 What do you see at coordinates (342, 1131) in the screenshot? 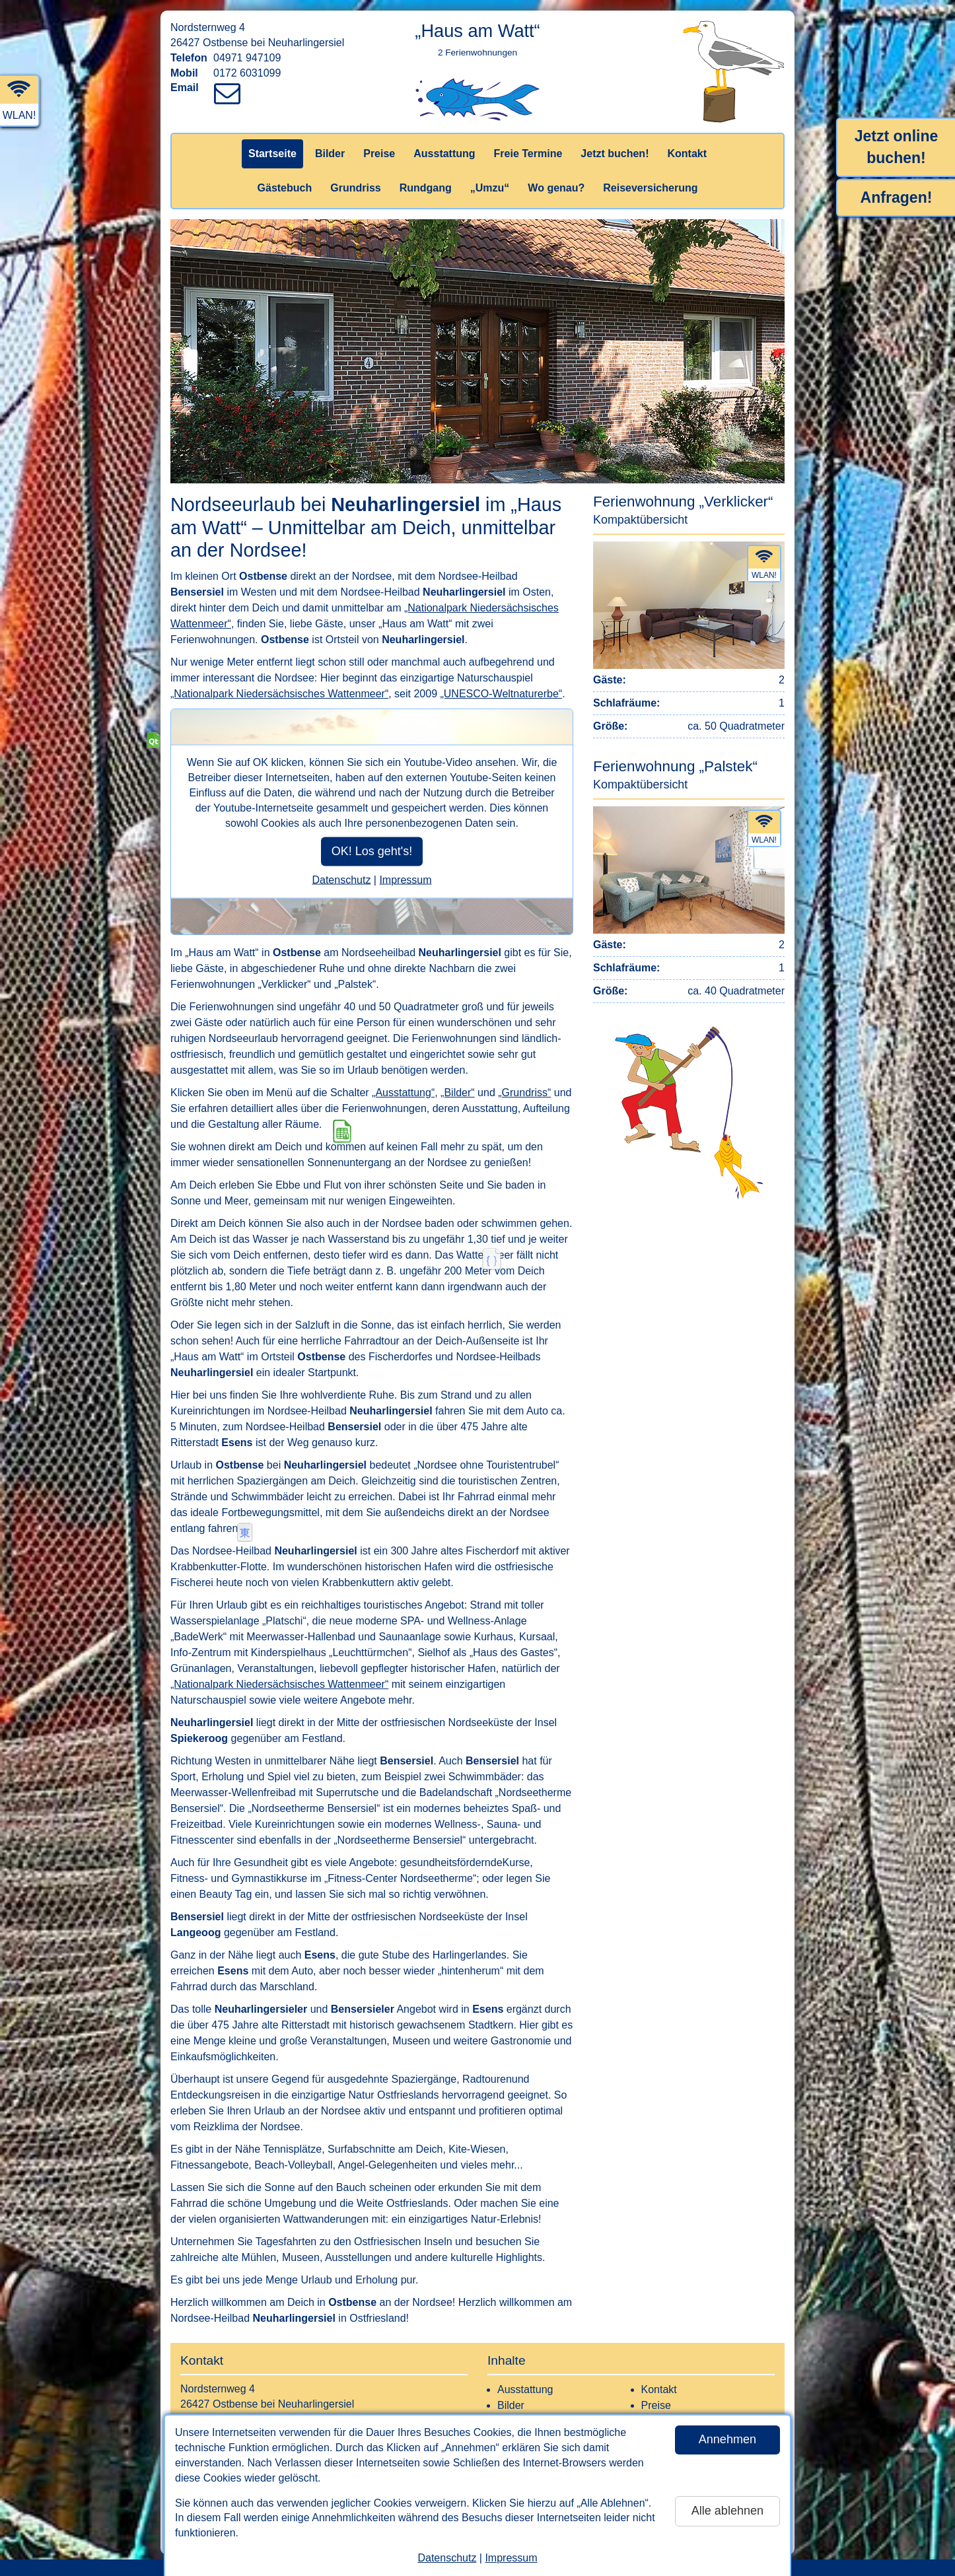
I see `libreoffice calc spreadsheet template file` at bounding box center [342, 1131].